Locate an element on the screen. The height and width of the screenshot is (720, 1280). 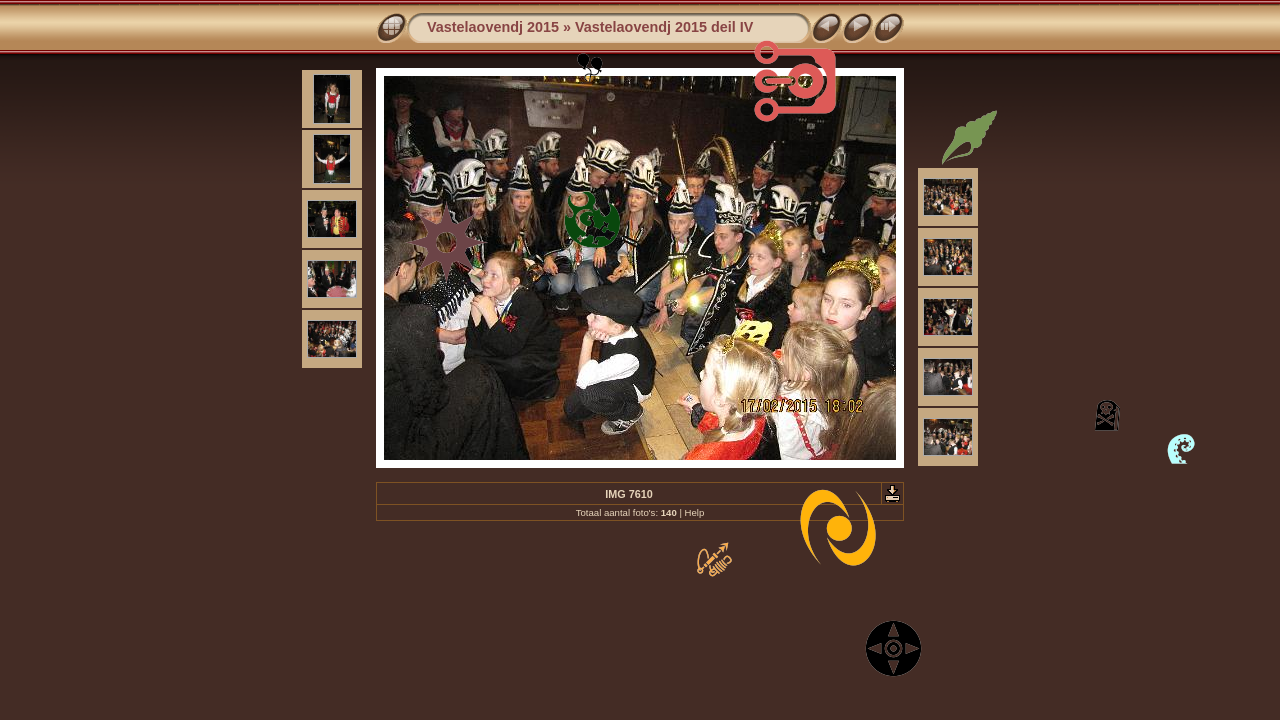
access connection or node settings is located at coordinates (795, 81).